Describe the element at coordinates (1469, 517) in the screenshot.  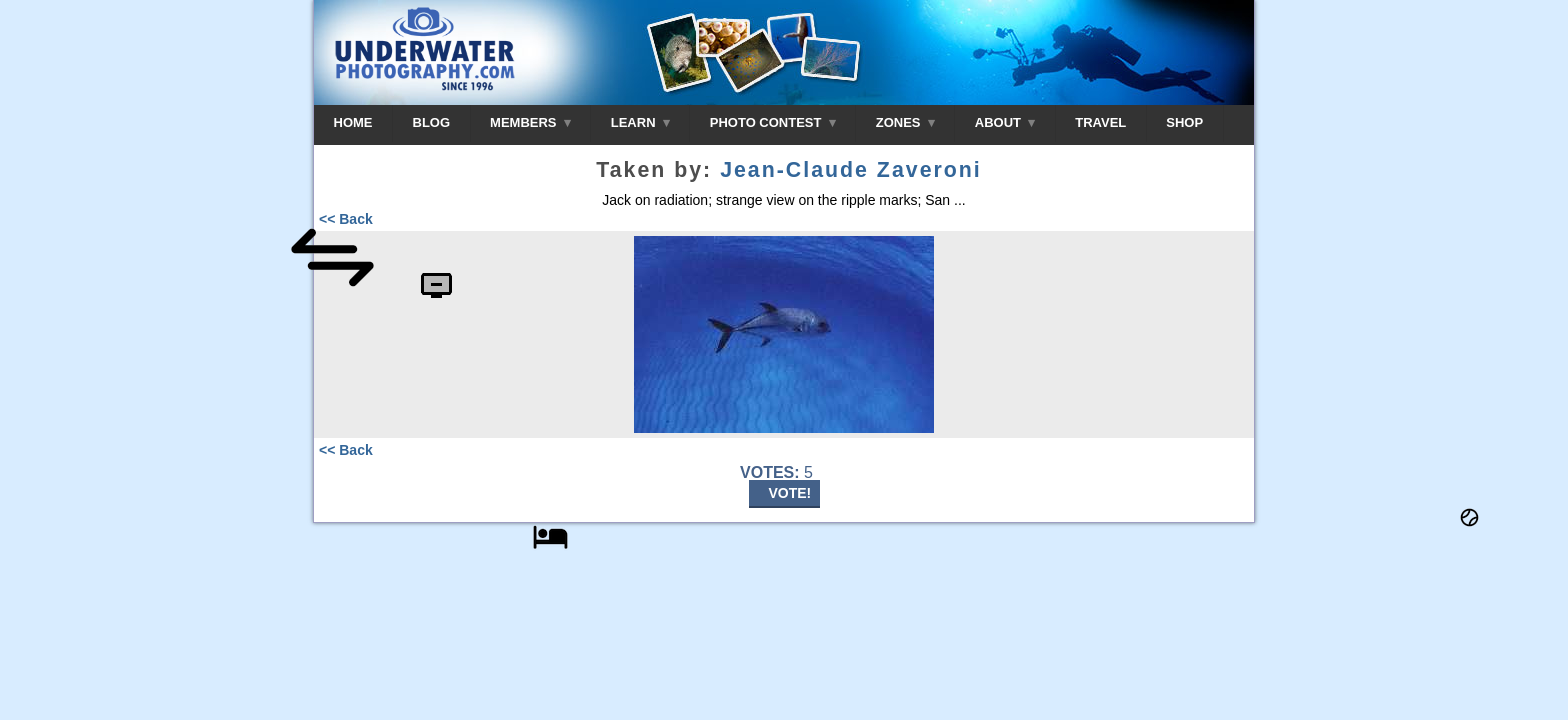
I see `access tennis or racquet sports content` at that location.